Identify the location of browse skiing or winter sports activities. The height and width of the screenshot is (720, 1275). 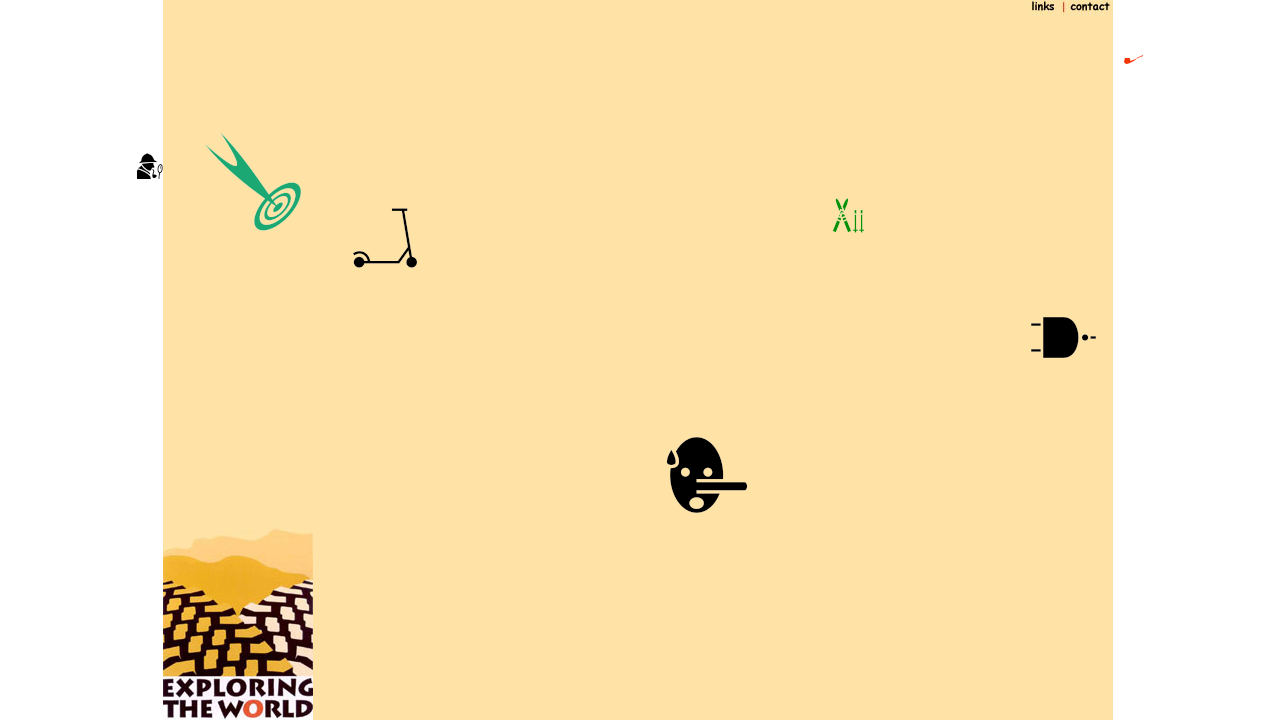
(847, 215).